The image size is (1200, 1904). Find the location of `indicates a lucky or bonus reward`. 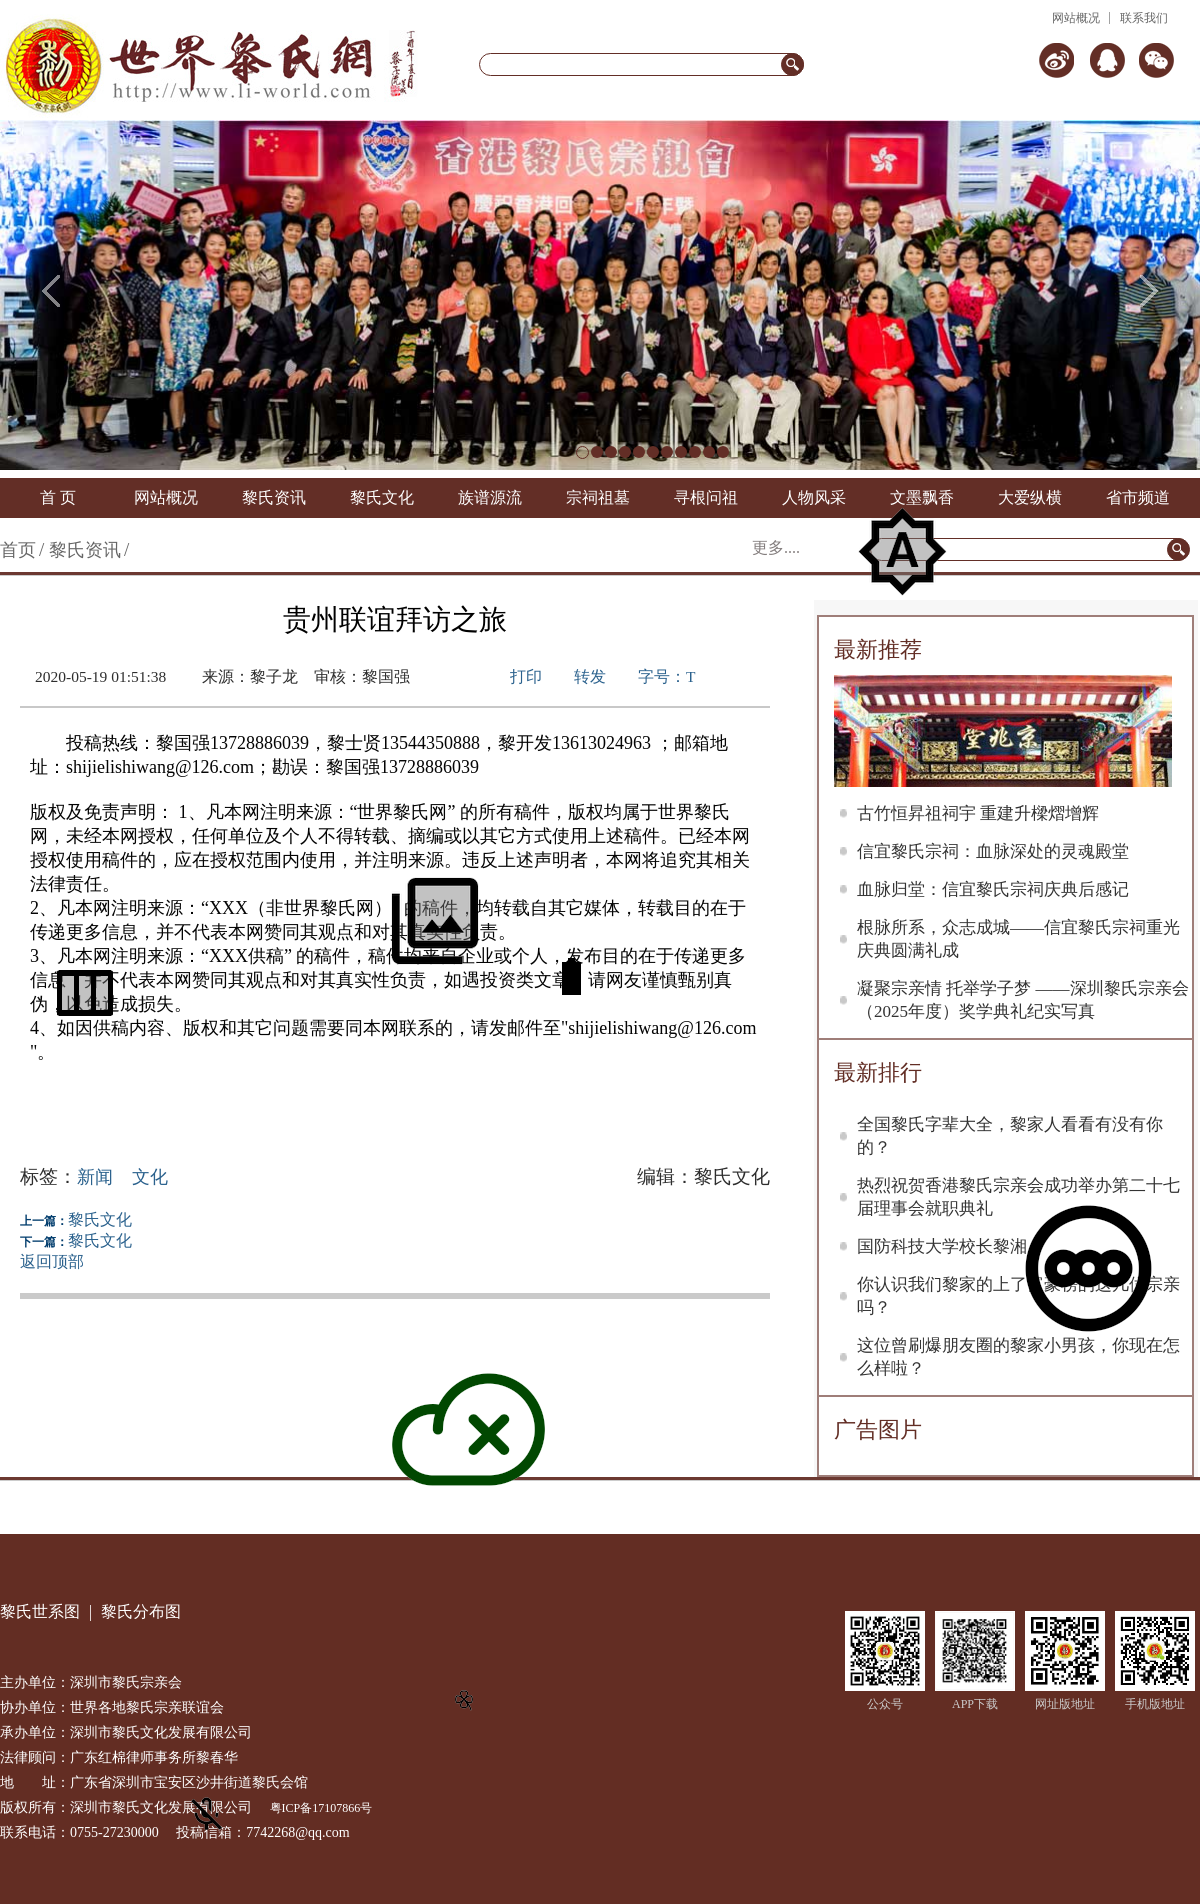

indicates a lucky or bonus reward is located at coordinates (464, 1700).